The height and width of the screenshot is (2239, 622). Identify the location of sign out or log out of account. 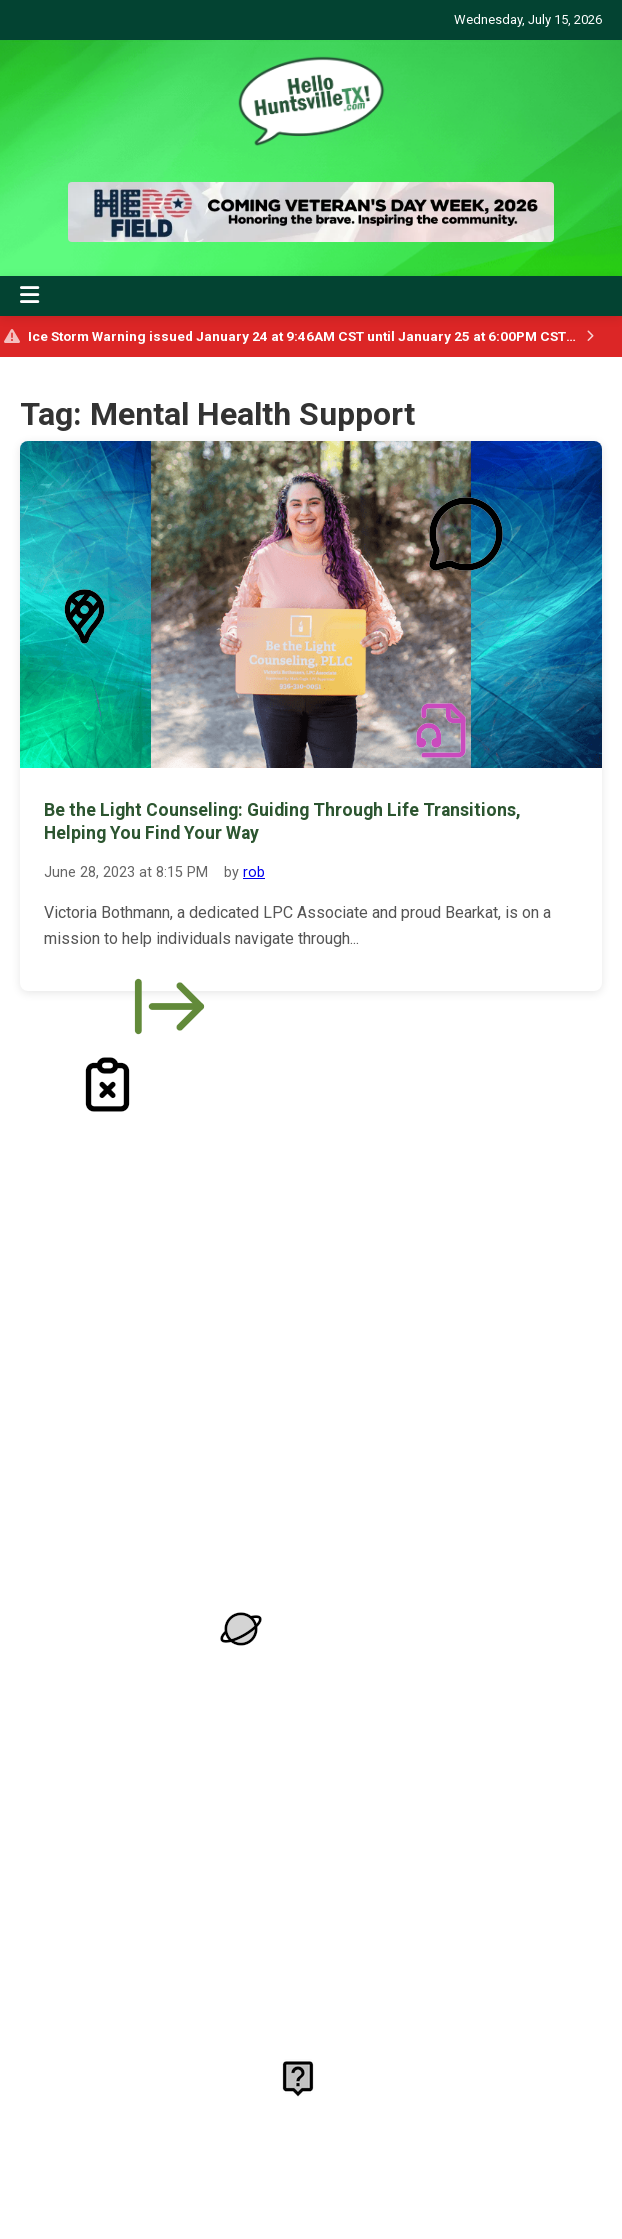
(169, 1006).